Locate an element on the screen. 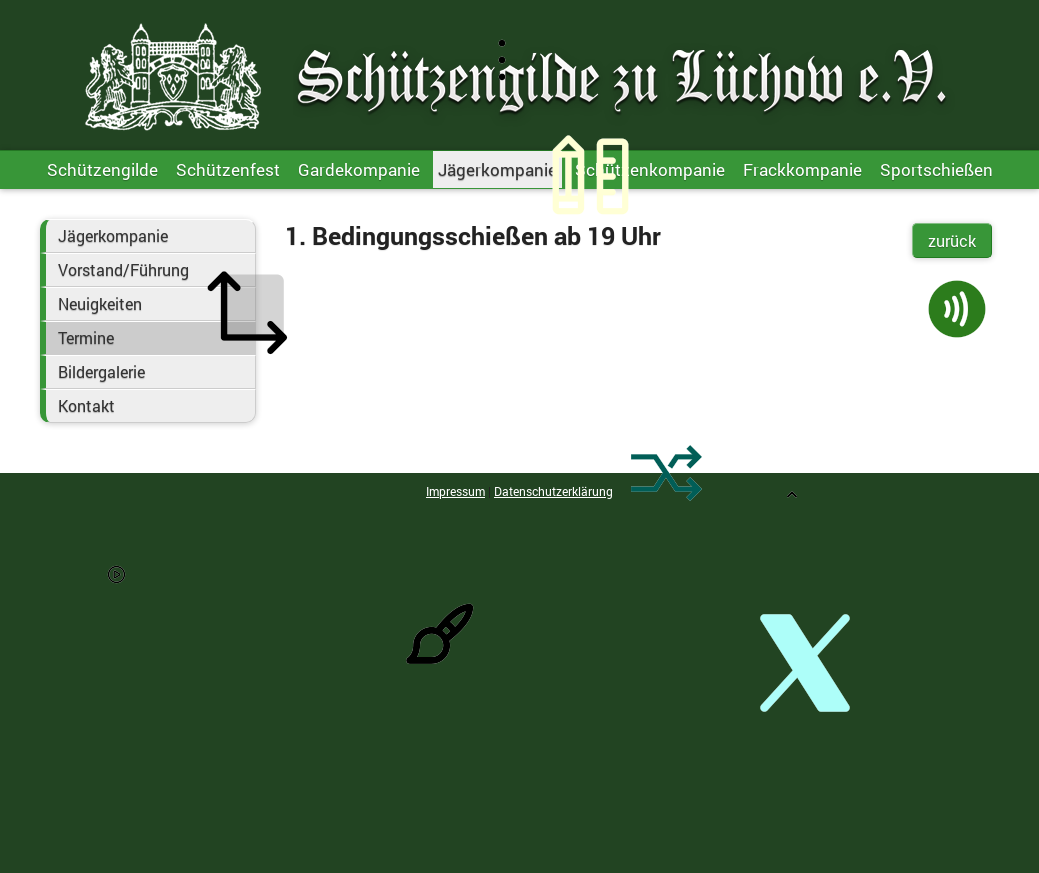 Image resolution: width=1039 pixels, height=873 pixels. access design or editing tools is located at coordinates (590, 176).